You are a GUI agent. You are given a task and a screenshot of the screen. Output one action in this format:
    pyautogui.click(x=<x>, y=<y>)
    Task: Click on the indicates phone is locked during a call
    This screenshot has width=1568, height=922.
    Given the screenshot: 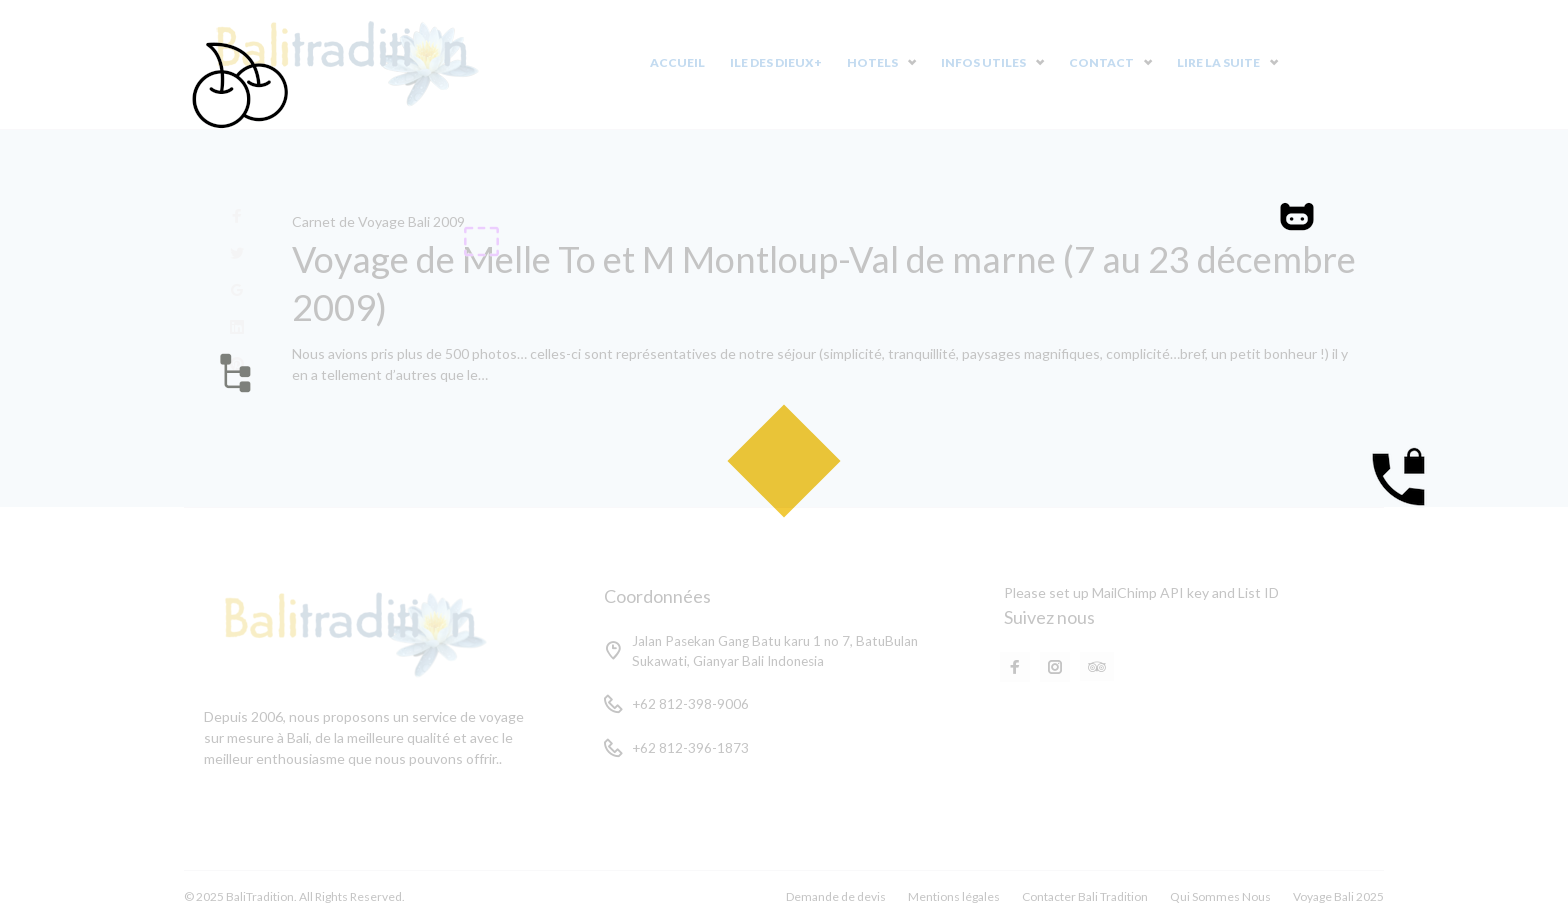 What is the action you would take?
    pyautogui.click(x=1398, y=479)
    